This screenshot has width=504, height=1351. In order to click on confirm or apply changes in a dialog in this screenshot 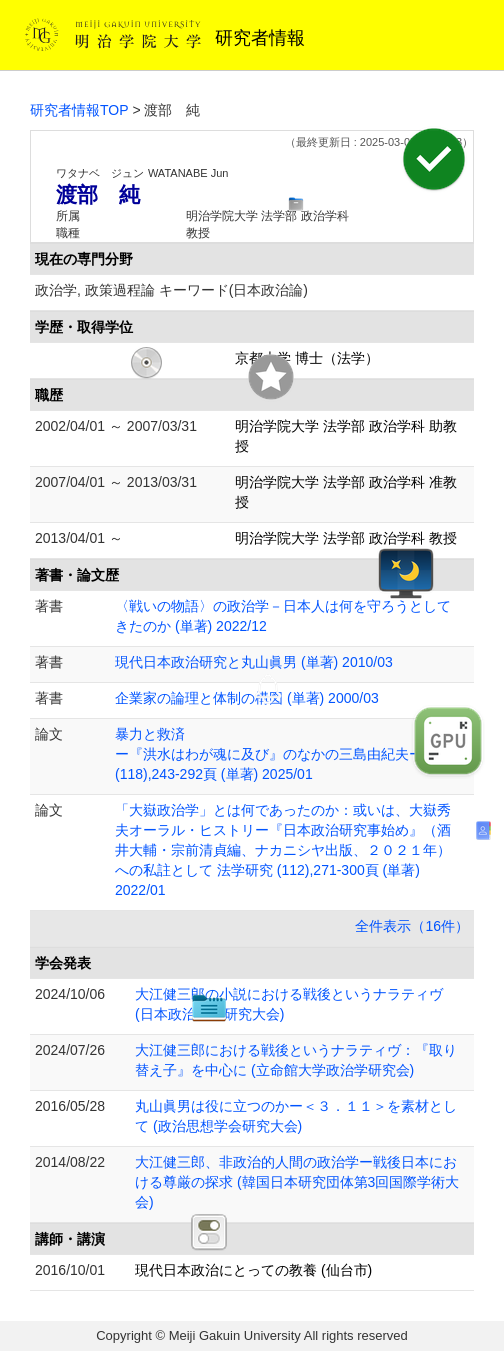, I will do `click(434, 159)`.